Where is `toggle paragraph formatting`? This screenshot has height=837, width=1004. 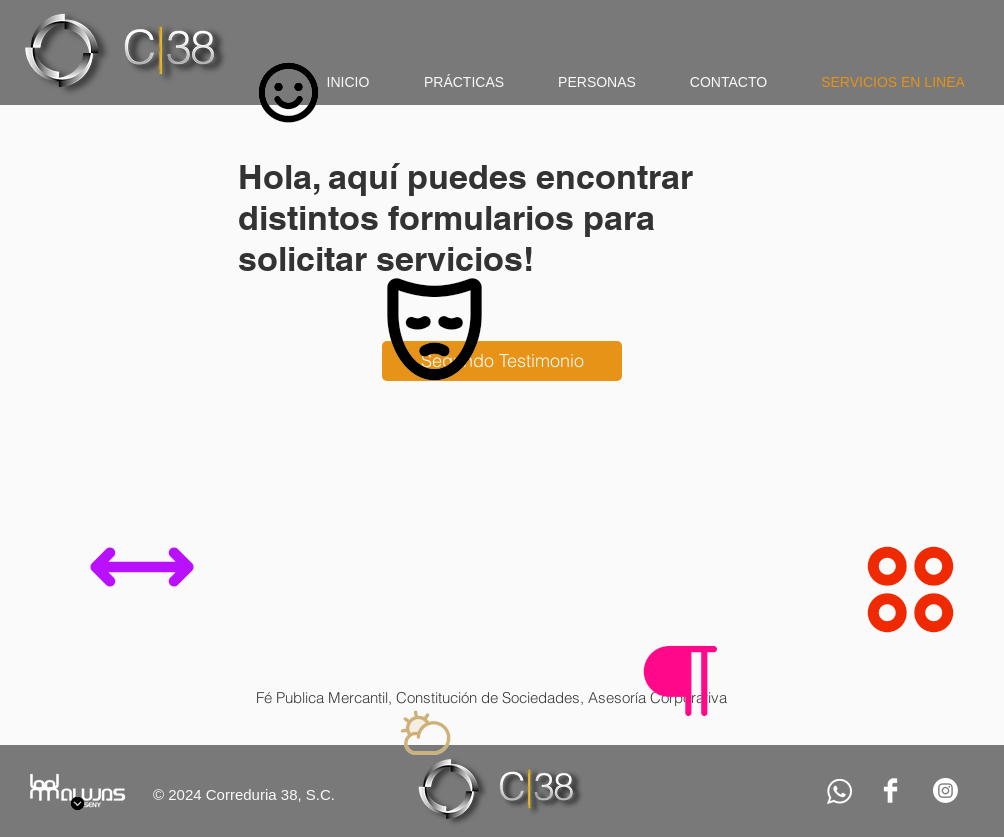 toggle paragraph formatting is located at coordinates (682, 681).